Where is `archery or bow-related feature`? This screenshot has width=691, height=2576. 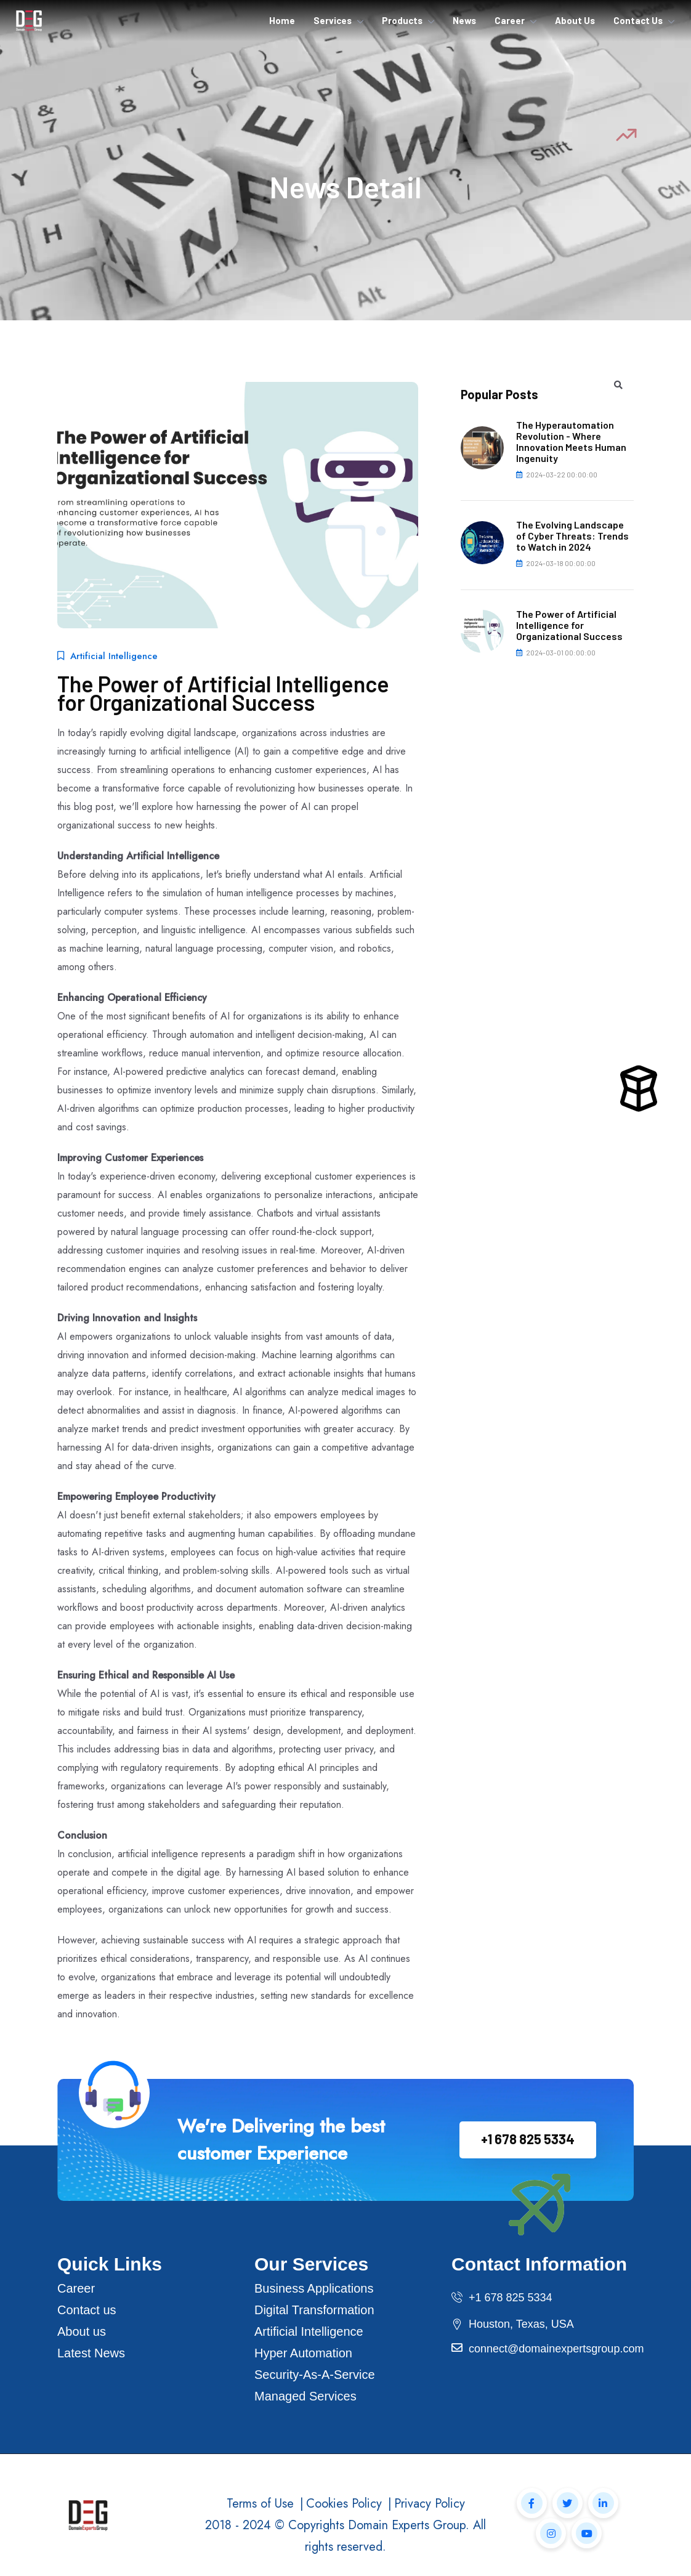
archery or bow-related feature is located at coordinates (539, 2205).